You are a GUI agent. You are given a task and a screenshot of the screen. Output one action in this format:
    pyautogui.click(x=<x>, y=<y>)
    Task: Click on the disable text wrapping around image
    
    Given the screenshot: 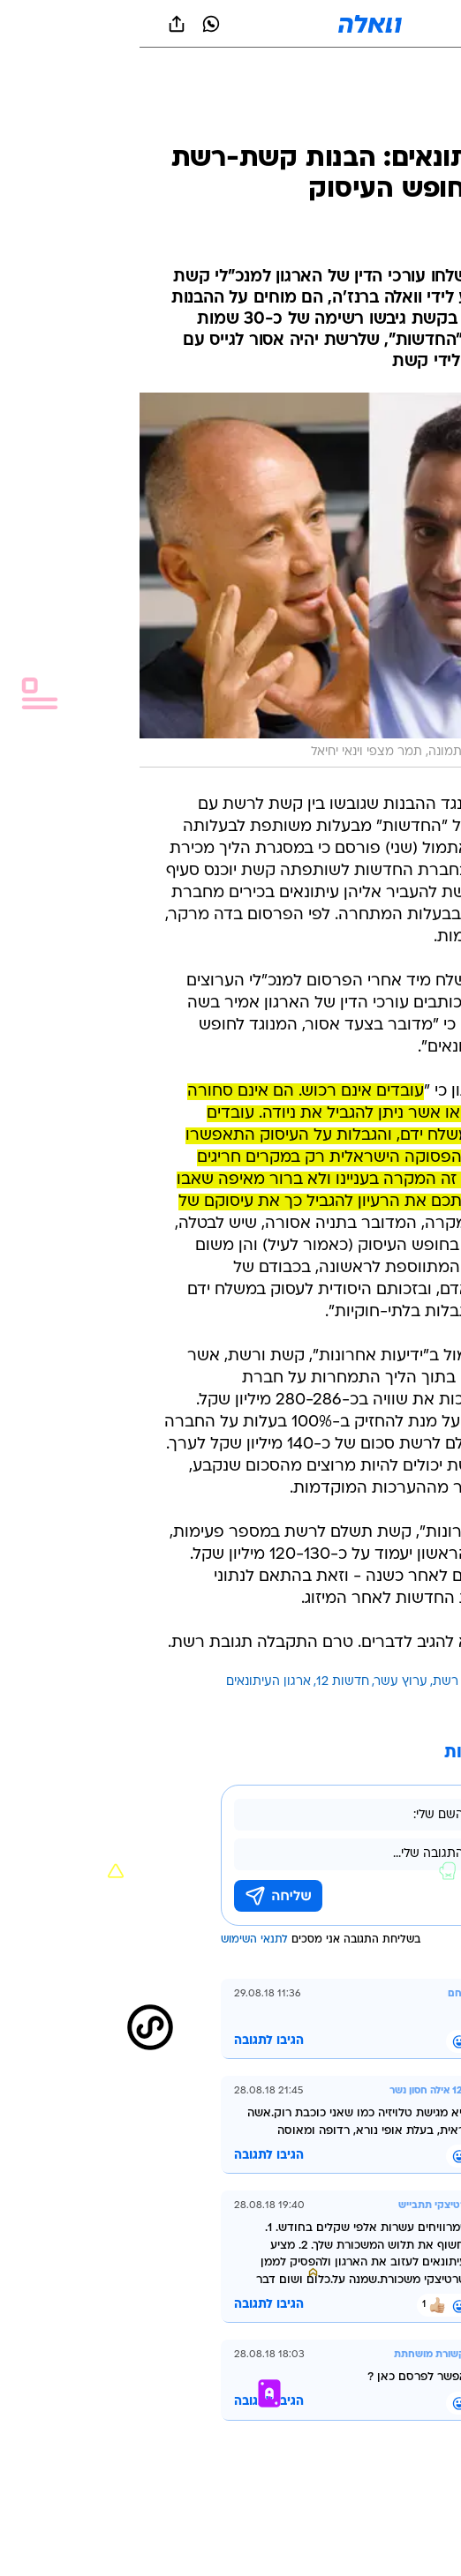 What is the action you would take?
    pyautogui.click(x=40, y=693)
    